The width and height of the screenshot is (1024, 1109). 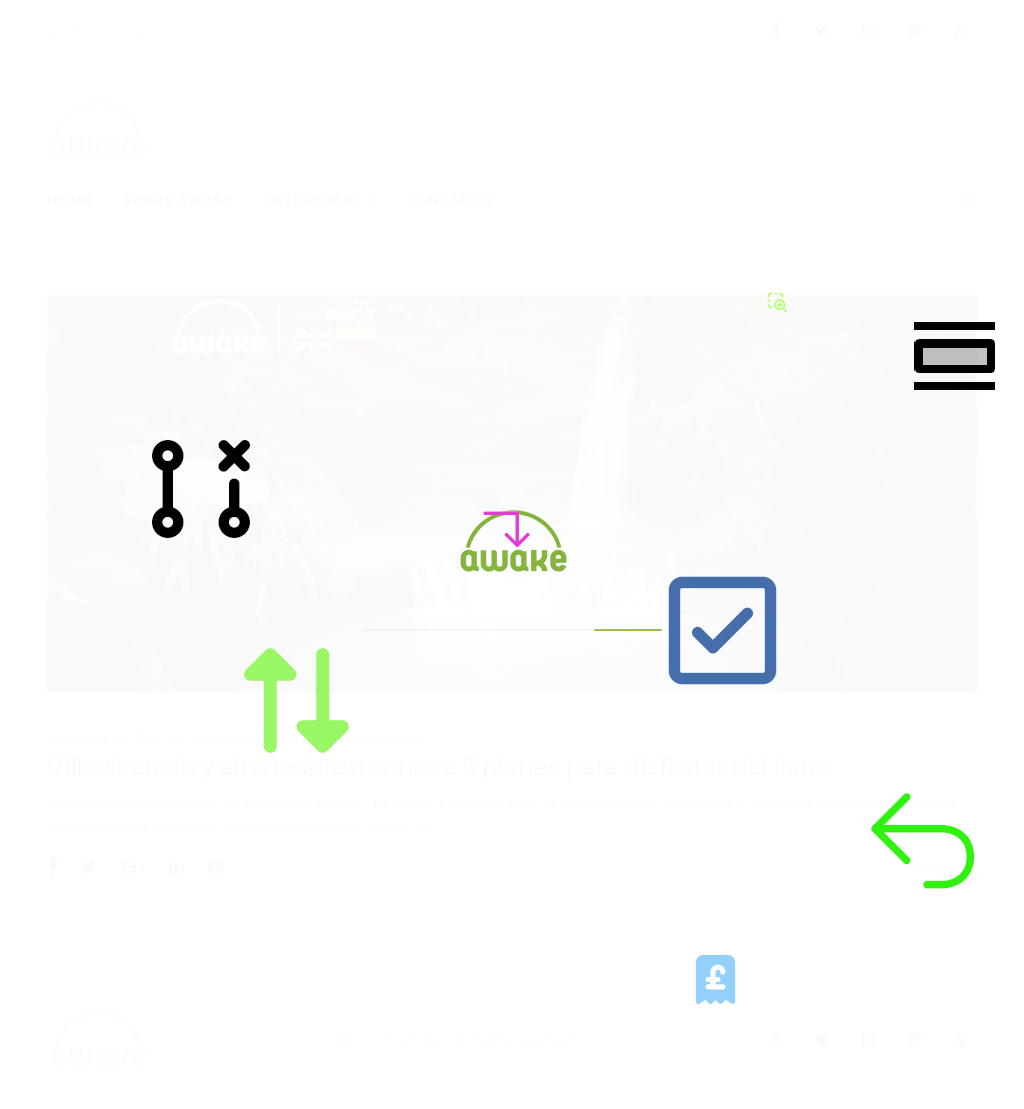 I want to click on a selected or completed item, so click(x=722, y=630).